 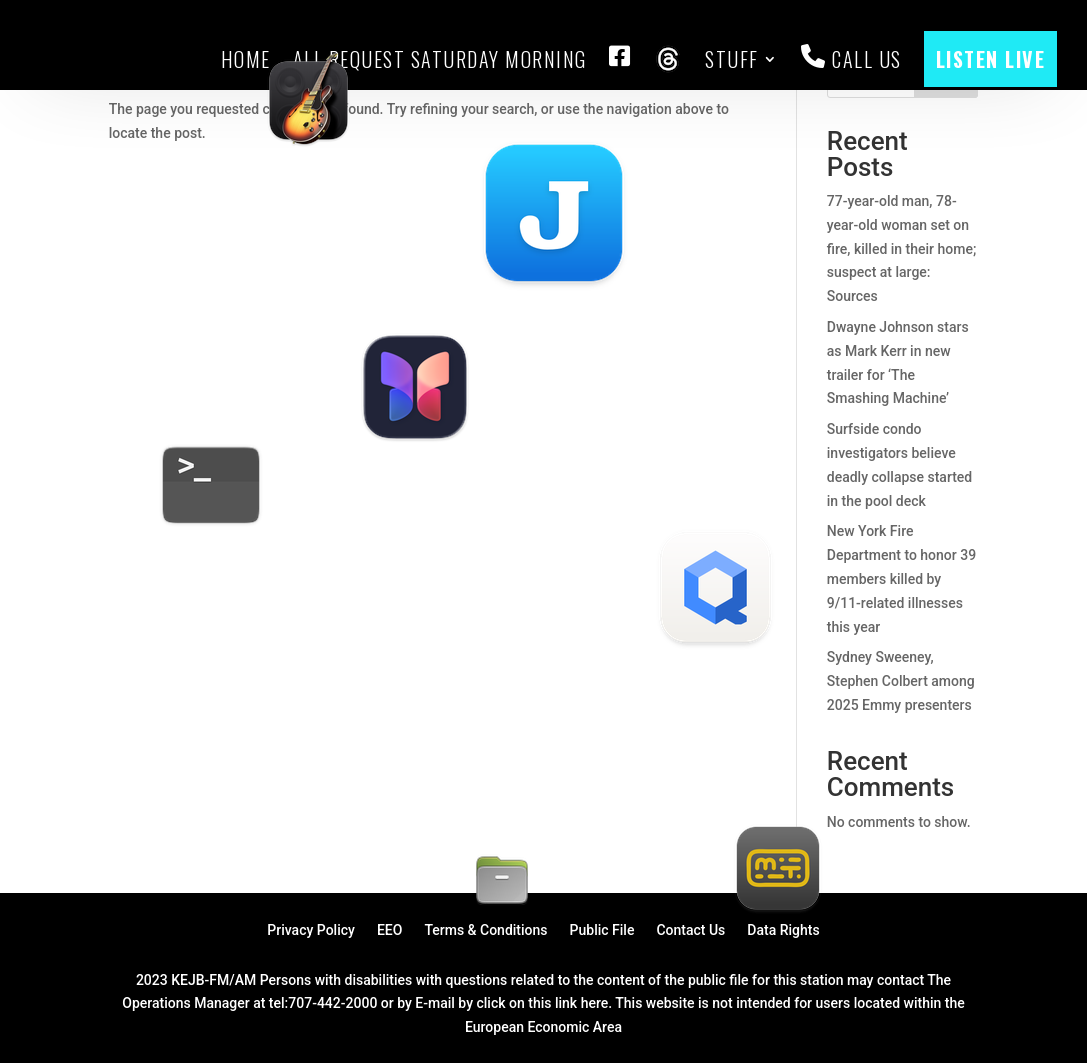 I want to click on open the terminal application, so click(x=211, y=485).